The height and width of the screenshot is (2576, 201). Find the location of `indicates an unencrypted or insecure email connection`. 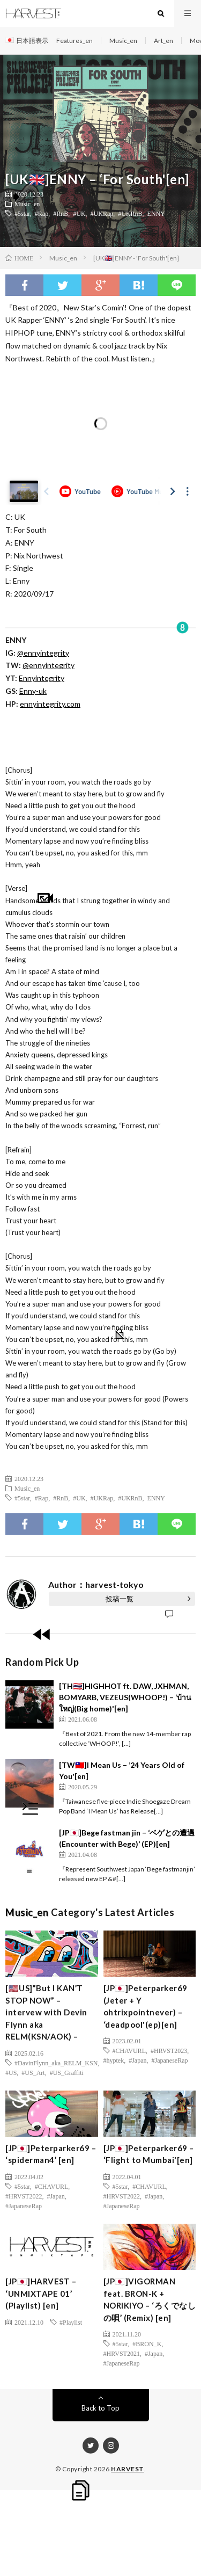

indicates an unencrypted or insecure email connection is located at coordinates (120, 1334).